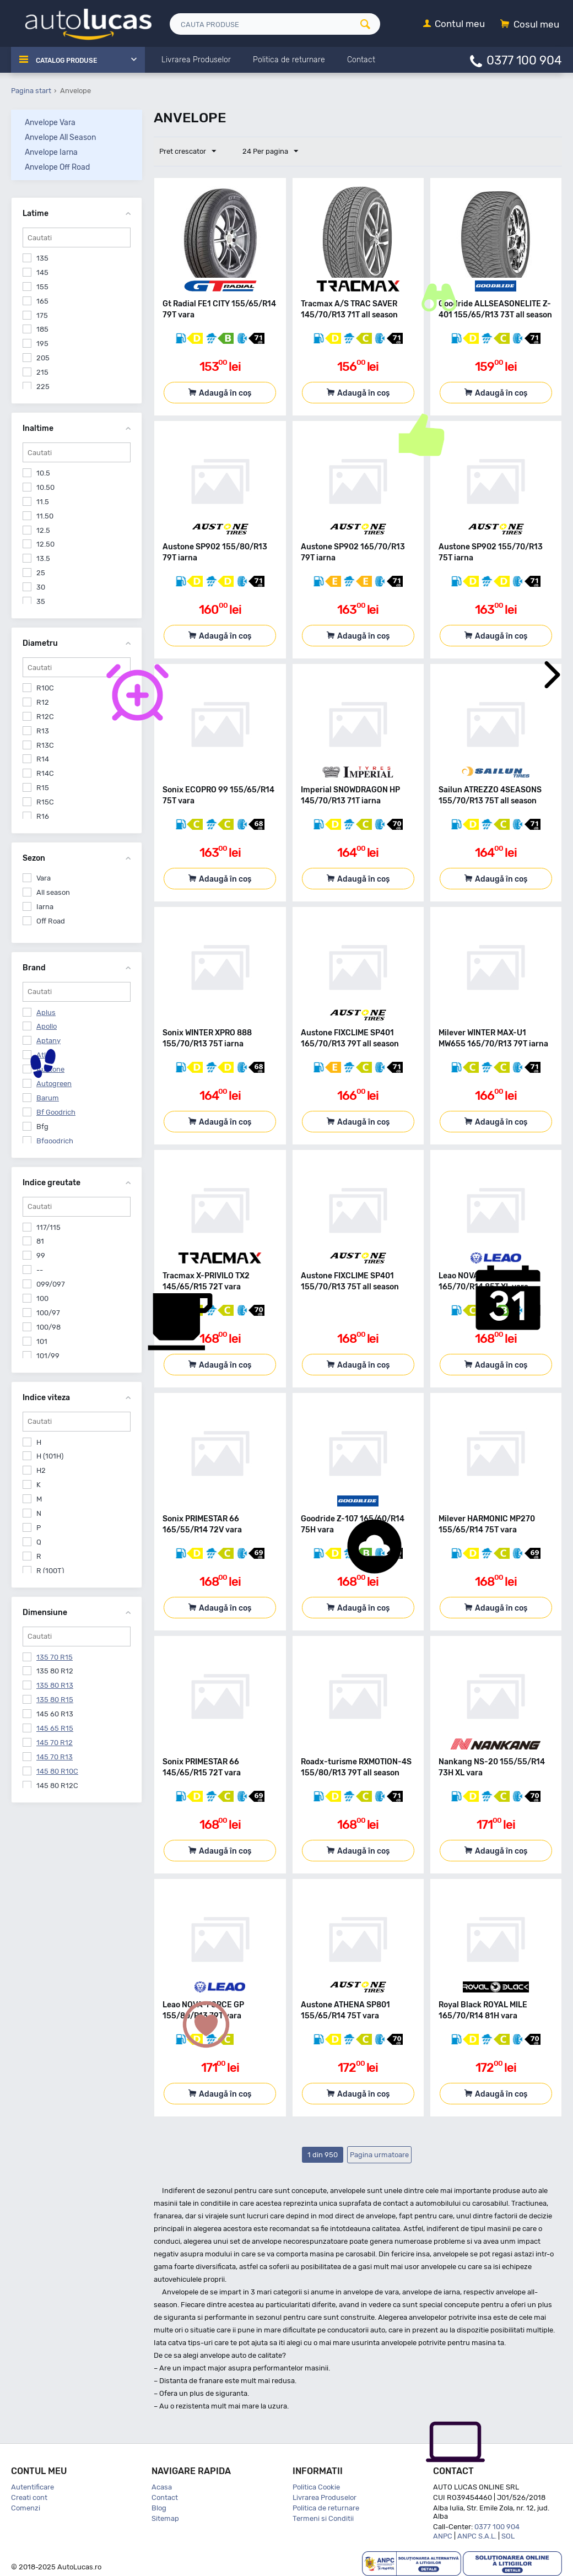 The image size is (573, 2576). I want to click on navigate to the next item or screen, so click(552, 674).